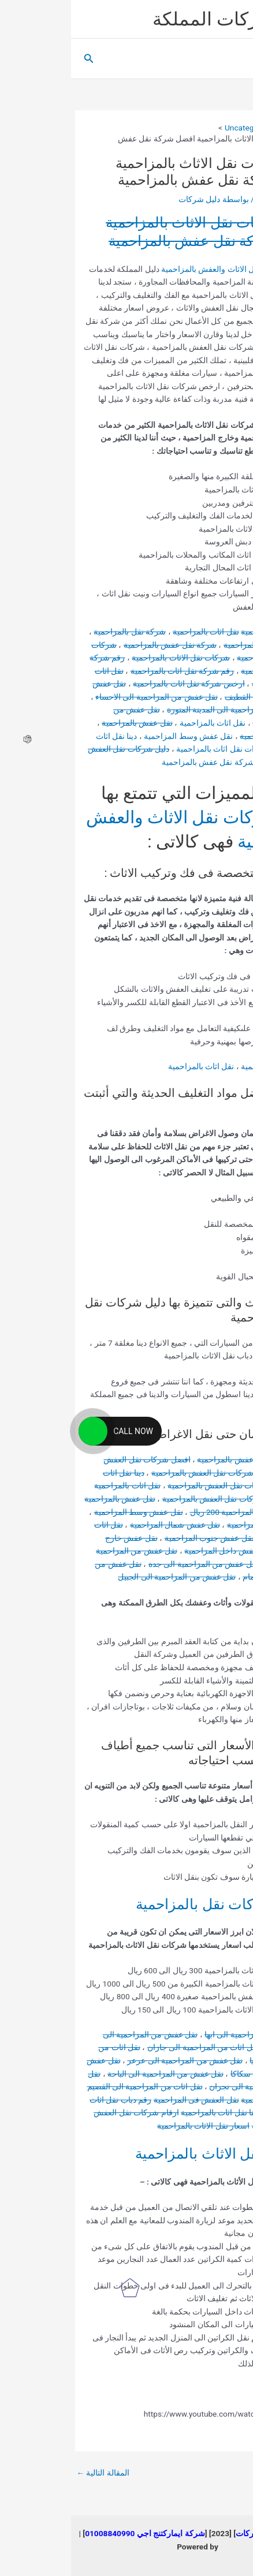 This screenshot has width=253, height=2576. I want to click on open microsoft teams, so click(27, 739).